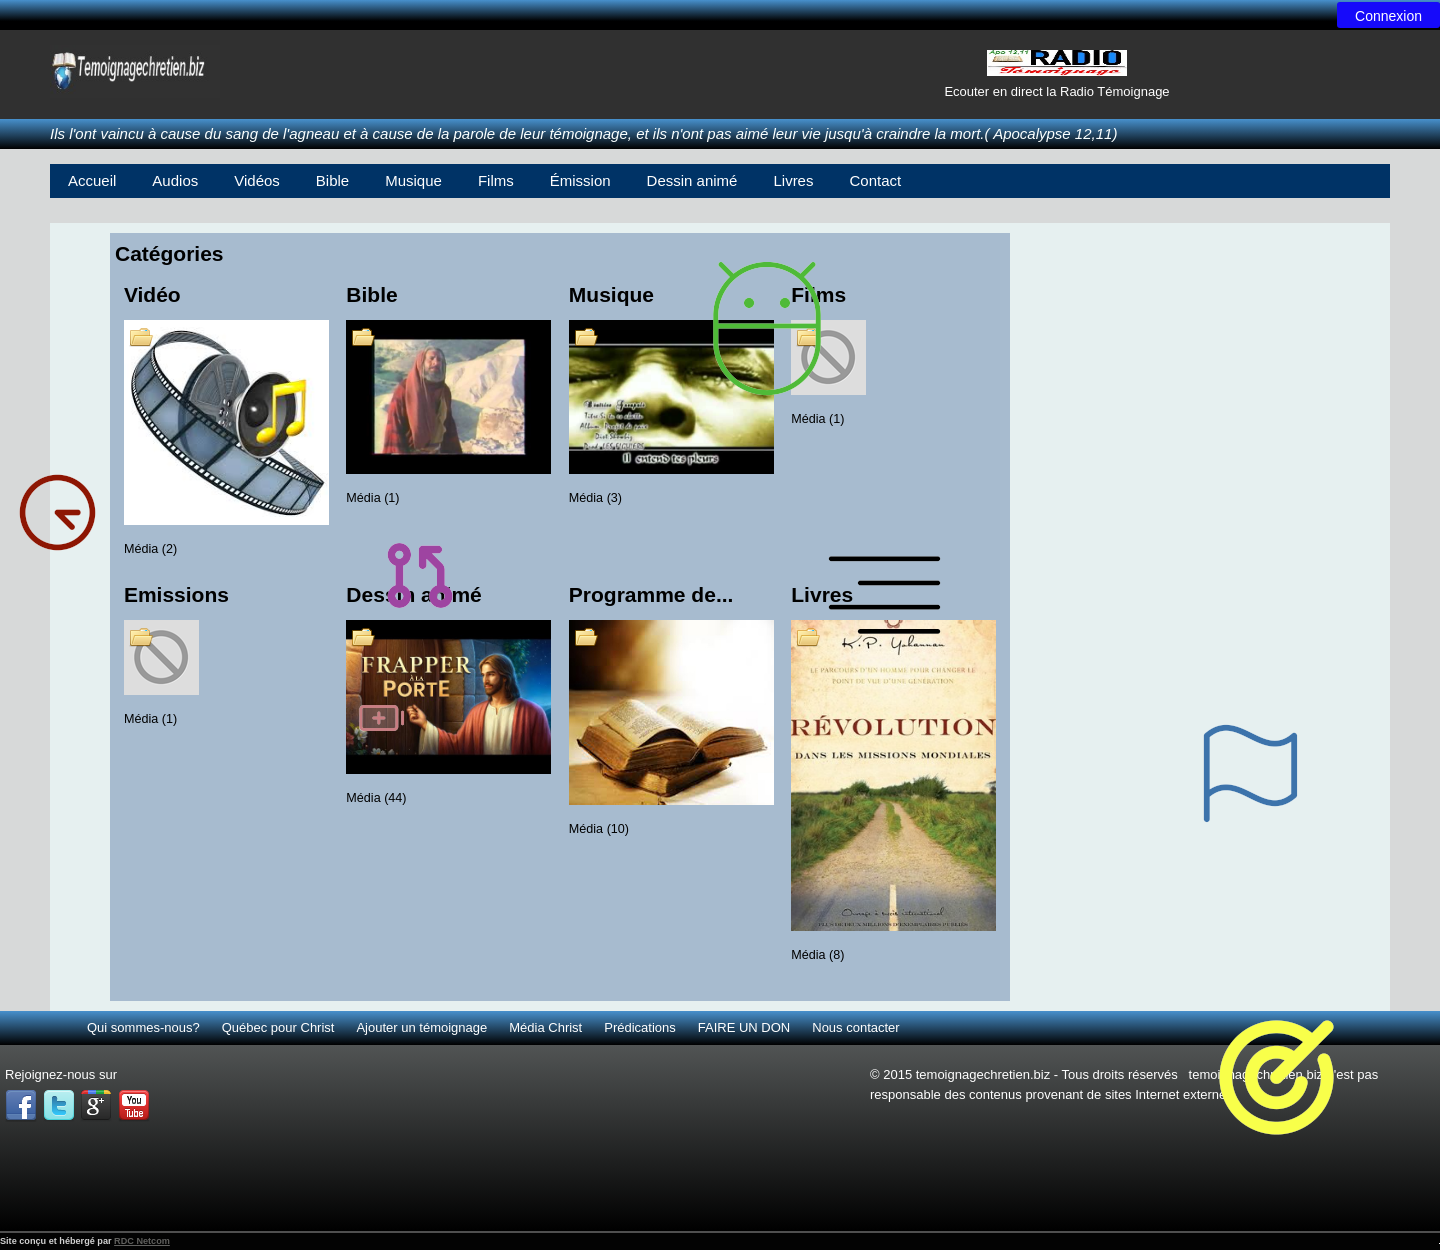  Describe the element at coordinates (417, 575) in the screenshot. I see `create a new pull request` at that location.